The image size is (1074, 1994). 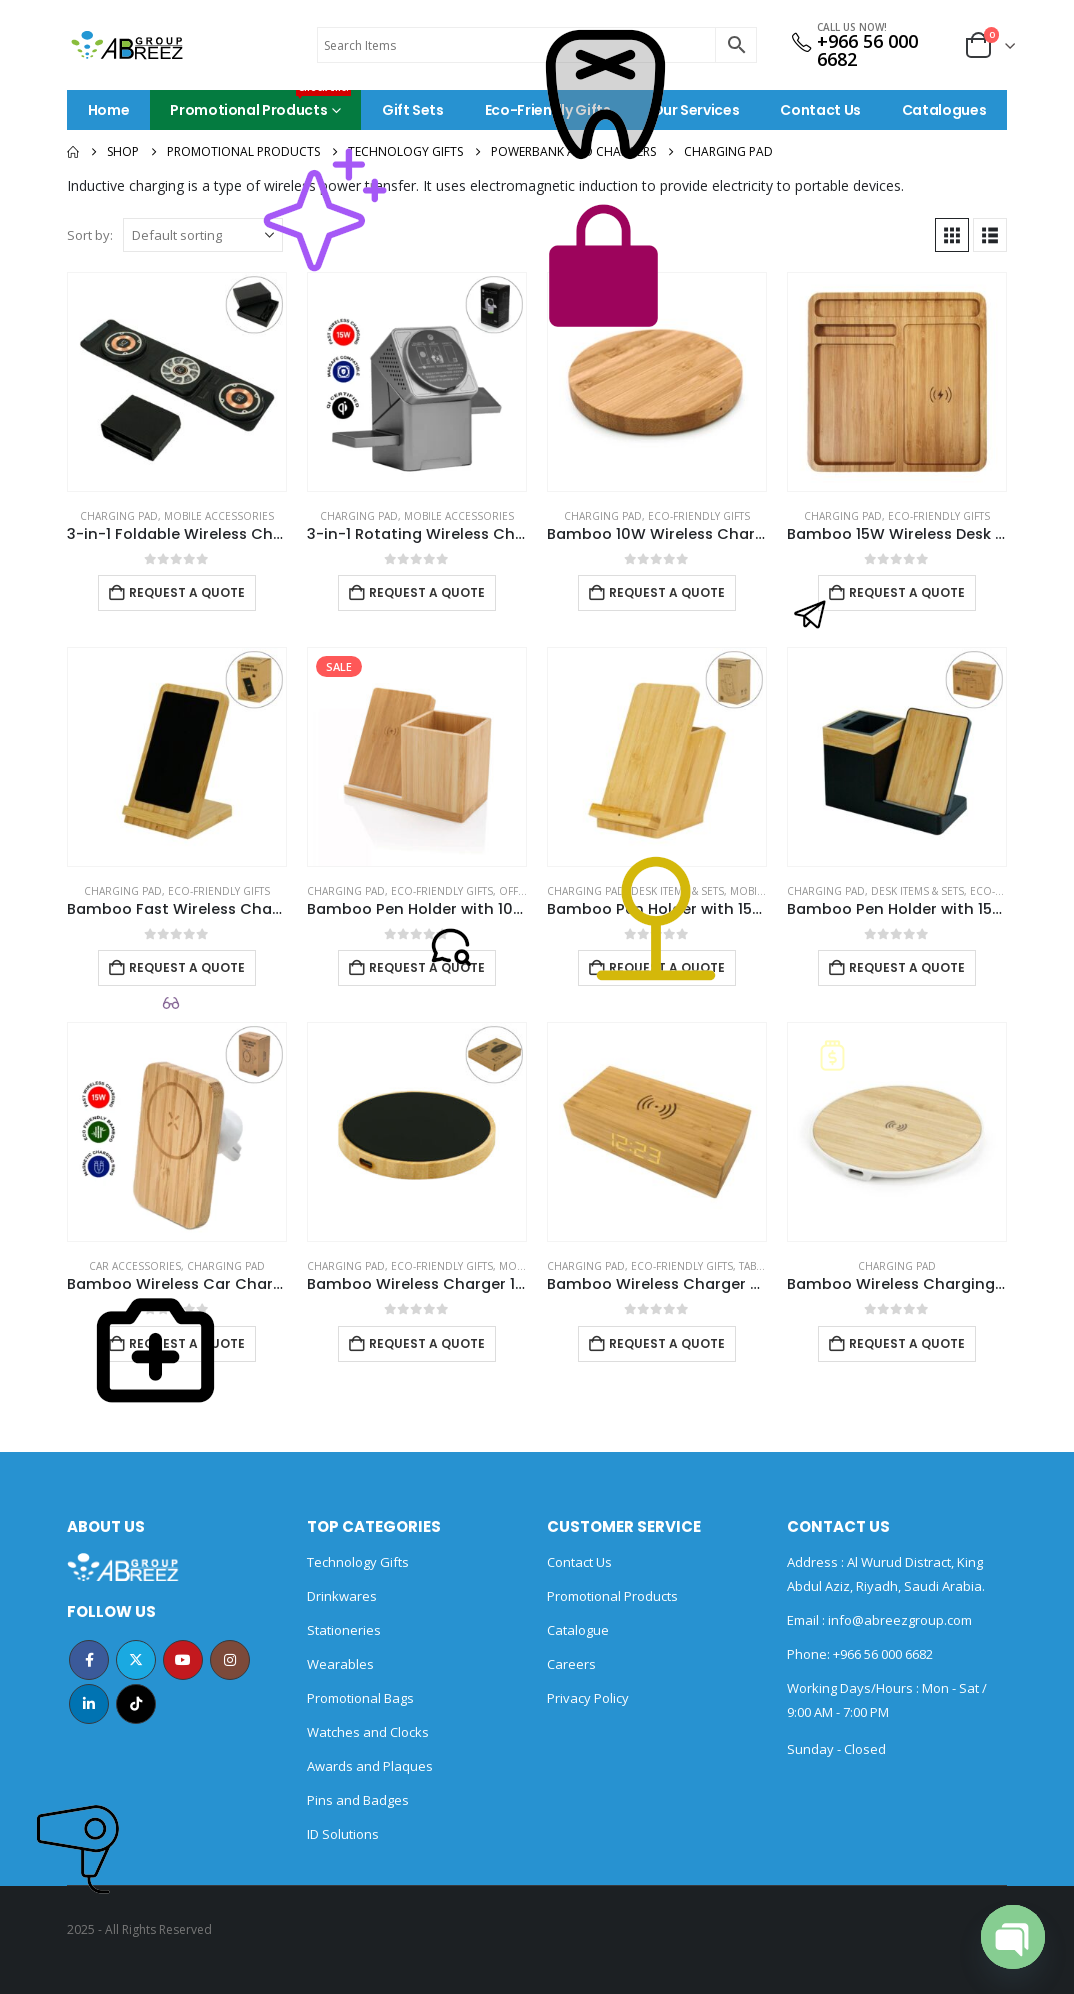 I want to click on indicates AI-generated or enhanced content, so click(x=323, y=212).